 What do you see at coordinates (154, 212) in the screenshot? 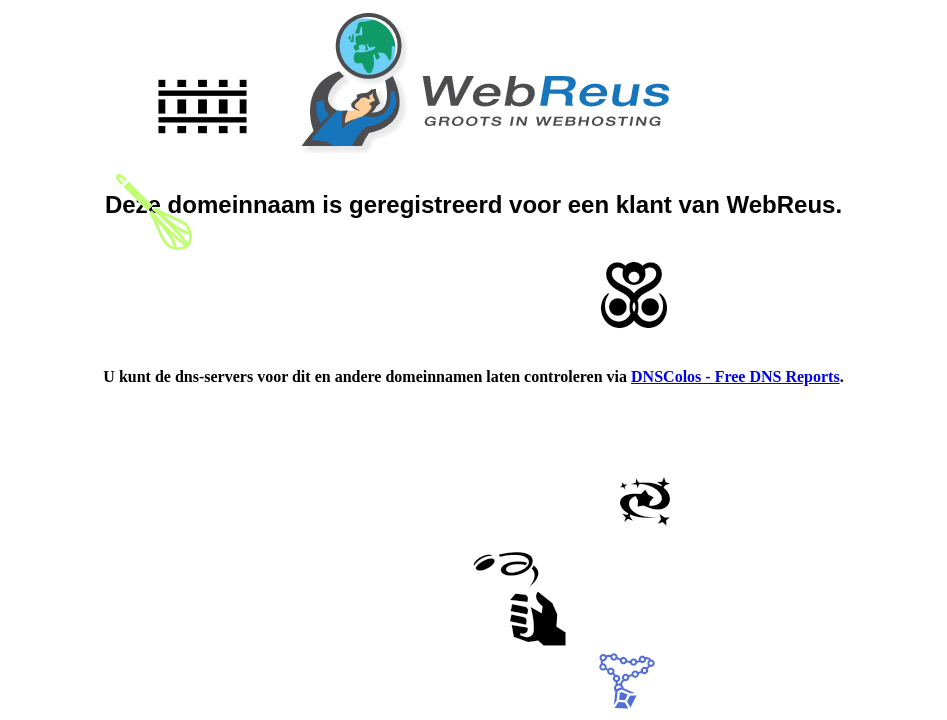
I see `access cooking or baking tools` at bounding box center [154, 212].